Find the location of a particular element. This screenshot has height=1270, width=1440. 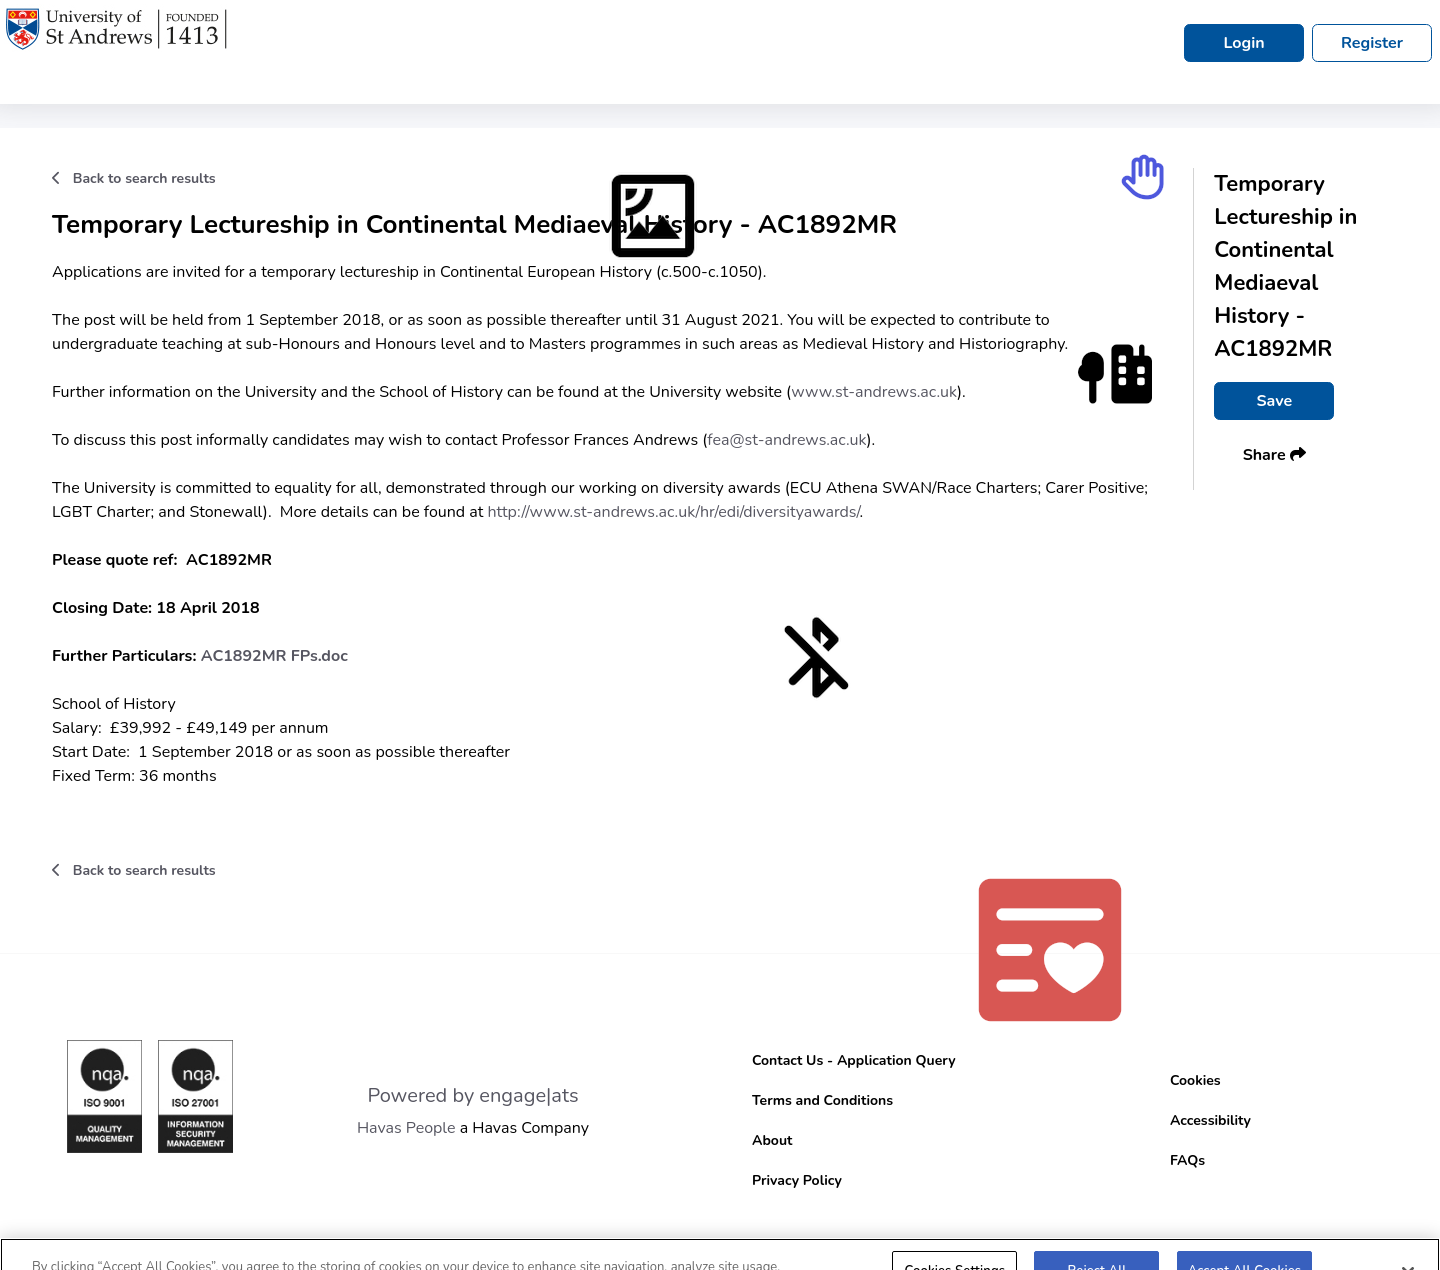

bluetooth is currently disabled is located at coordinates (816, 657).